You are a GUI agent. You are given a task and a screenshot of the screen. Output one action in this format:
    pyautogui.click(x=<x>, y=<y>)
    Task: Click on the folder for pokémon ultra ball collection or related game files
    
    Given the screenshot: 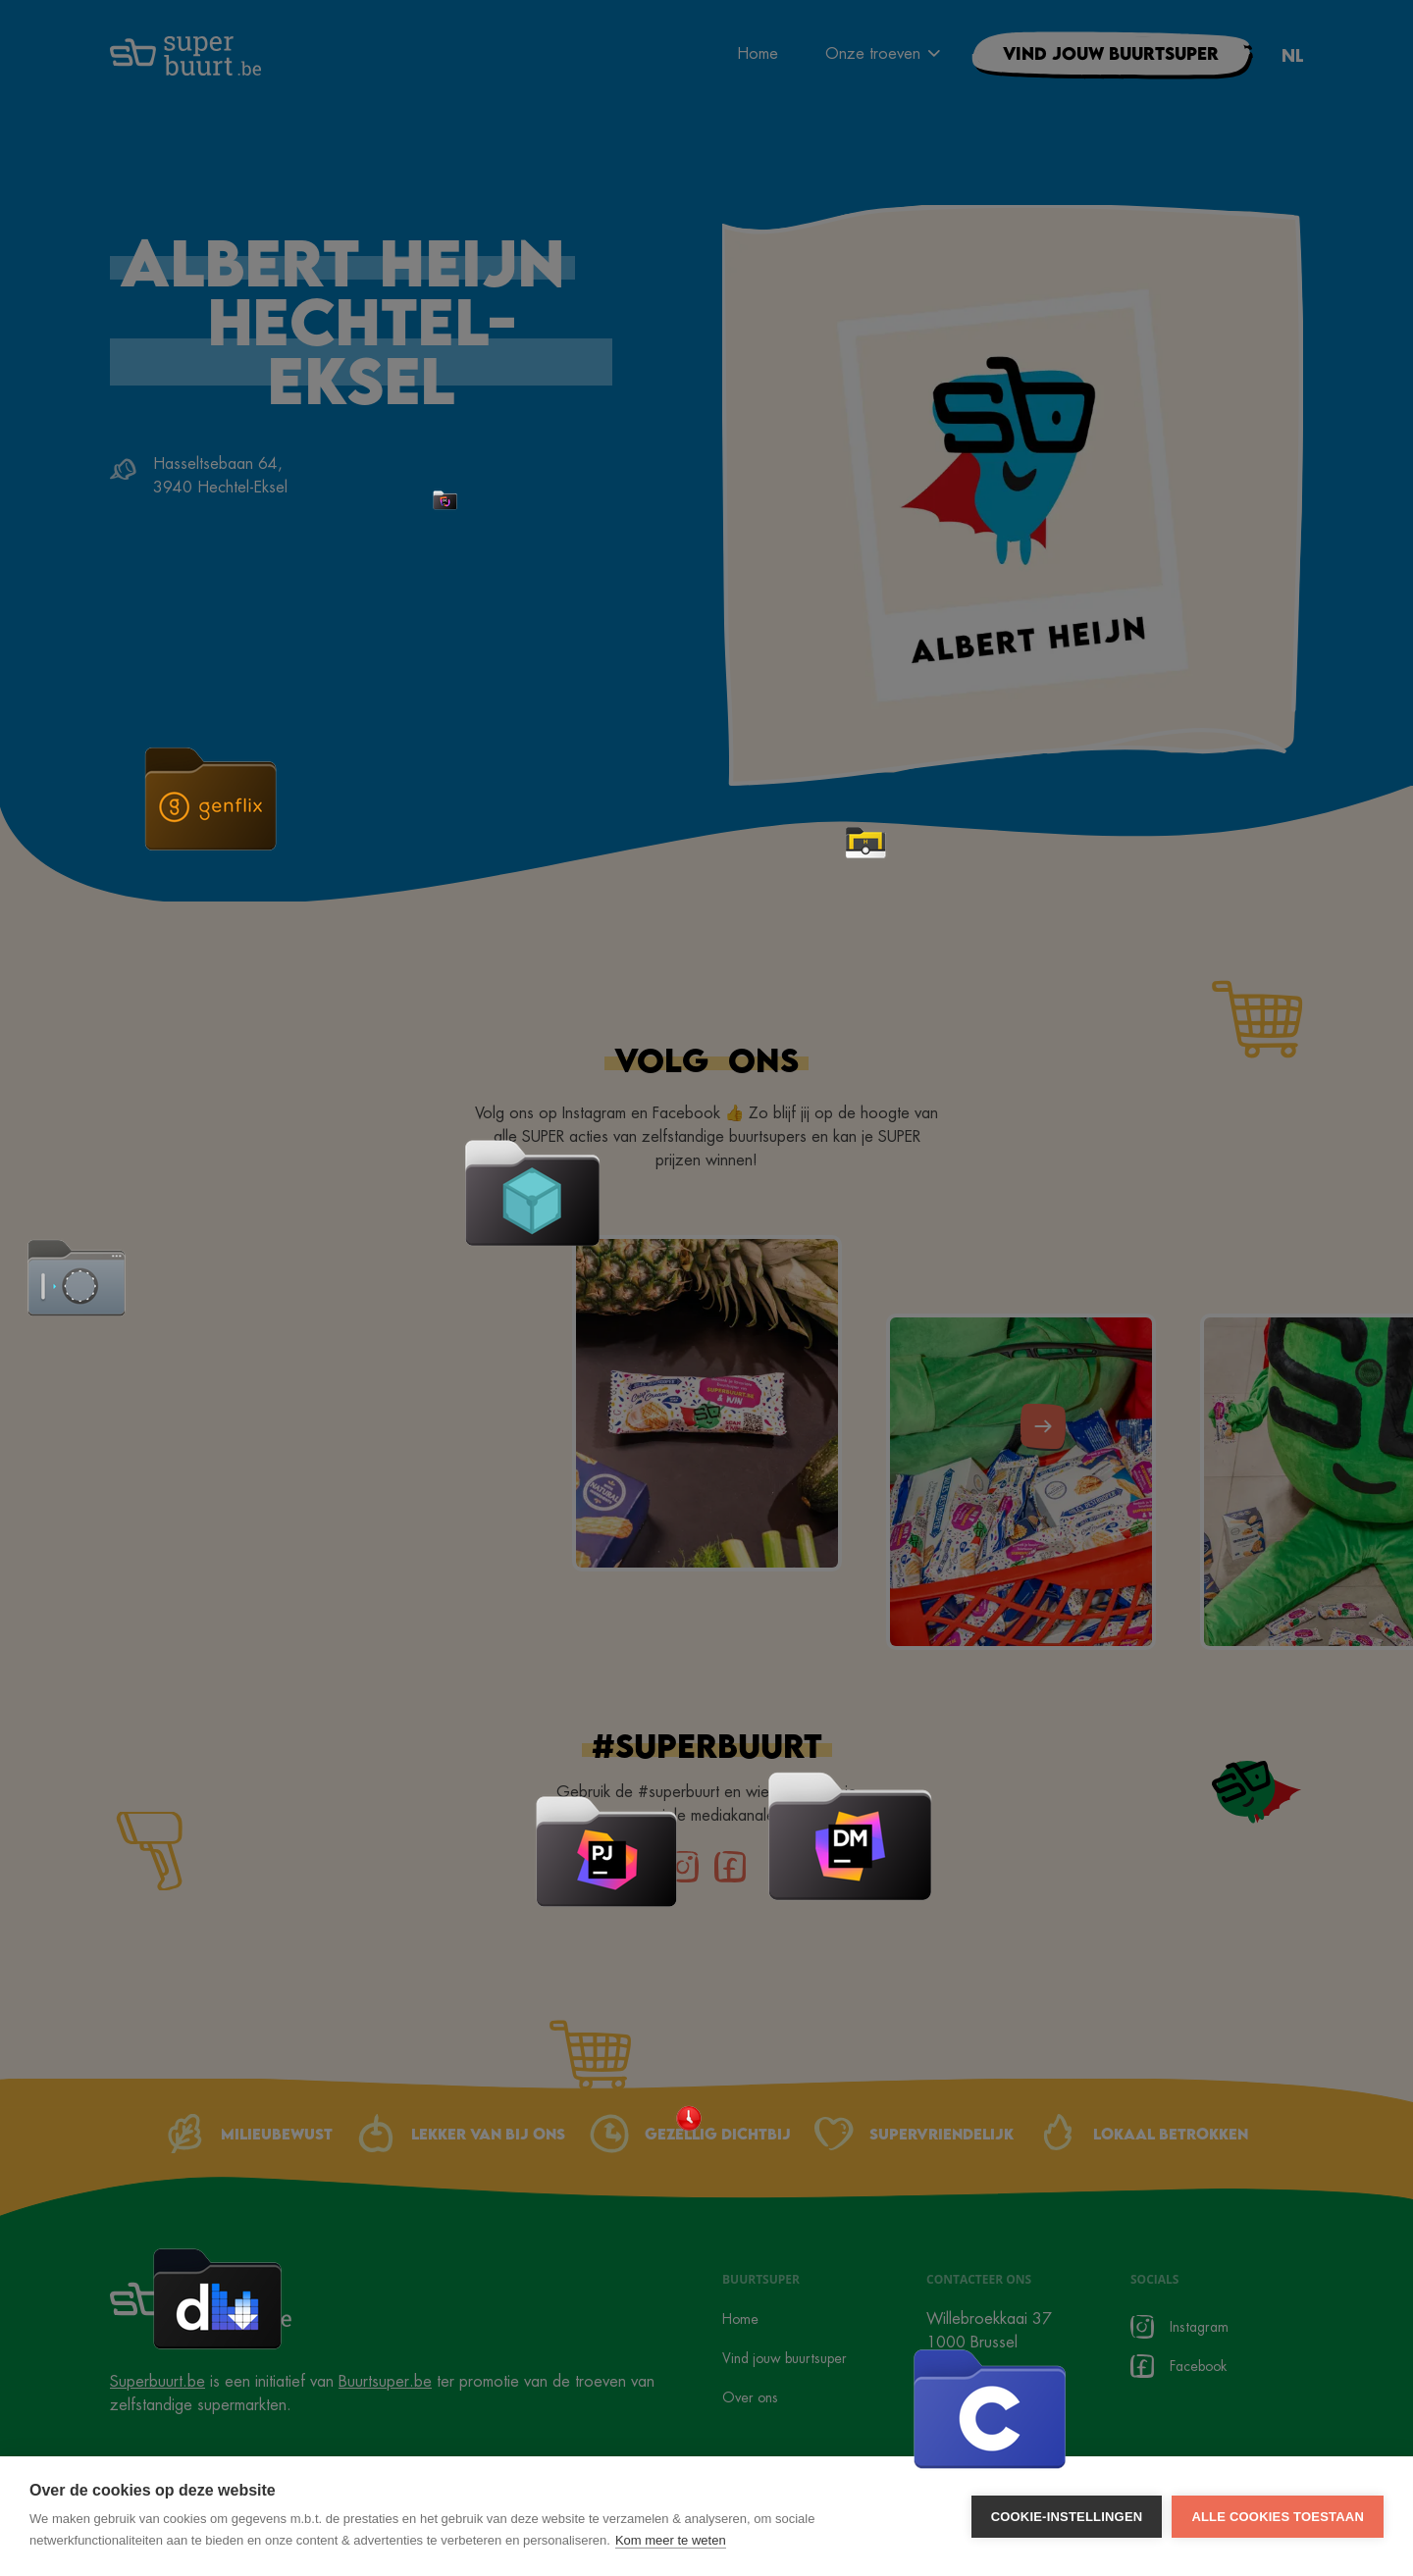 What is the action you would take?
    pyautogui.click(x=865, y=844)
    